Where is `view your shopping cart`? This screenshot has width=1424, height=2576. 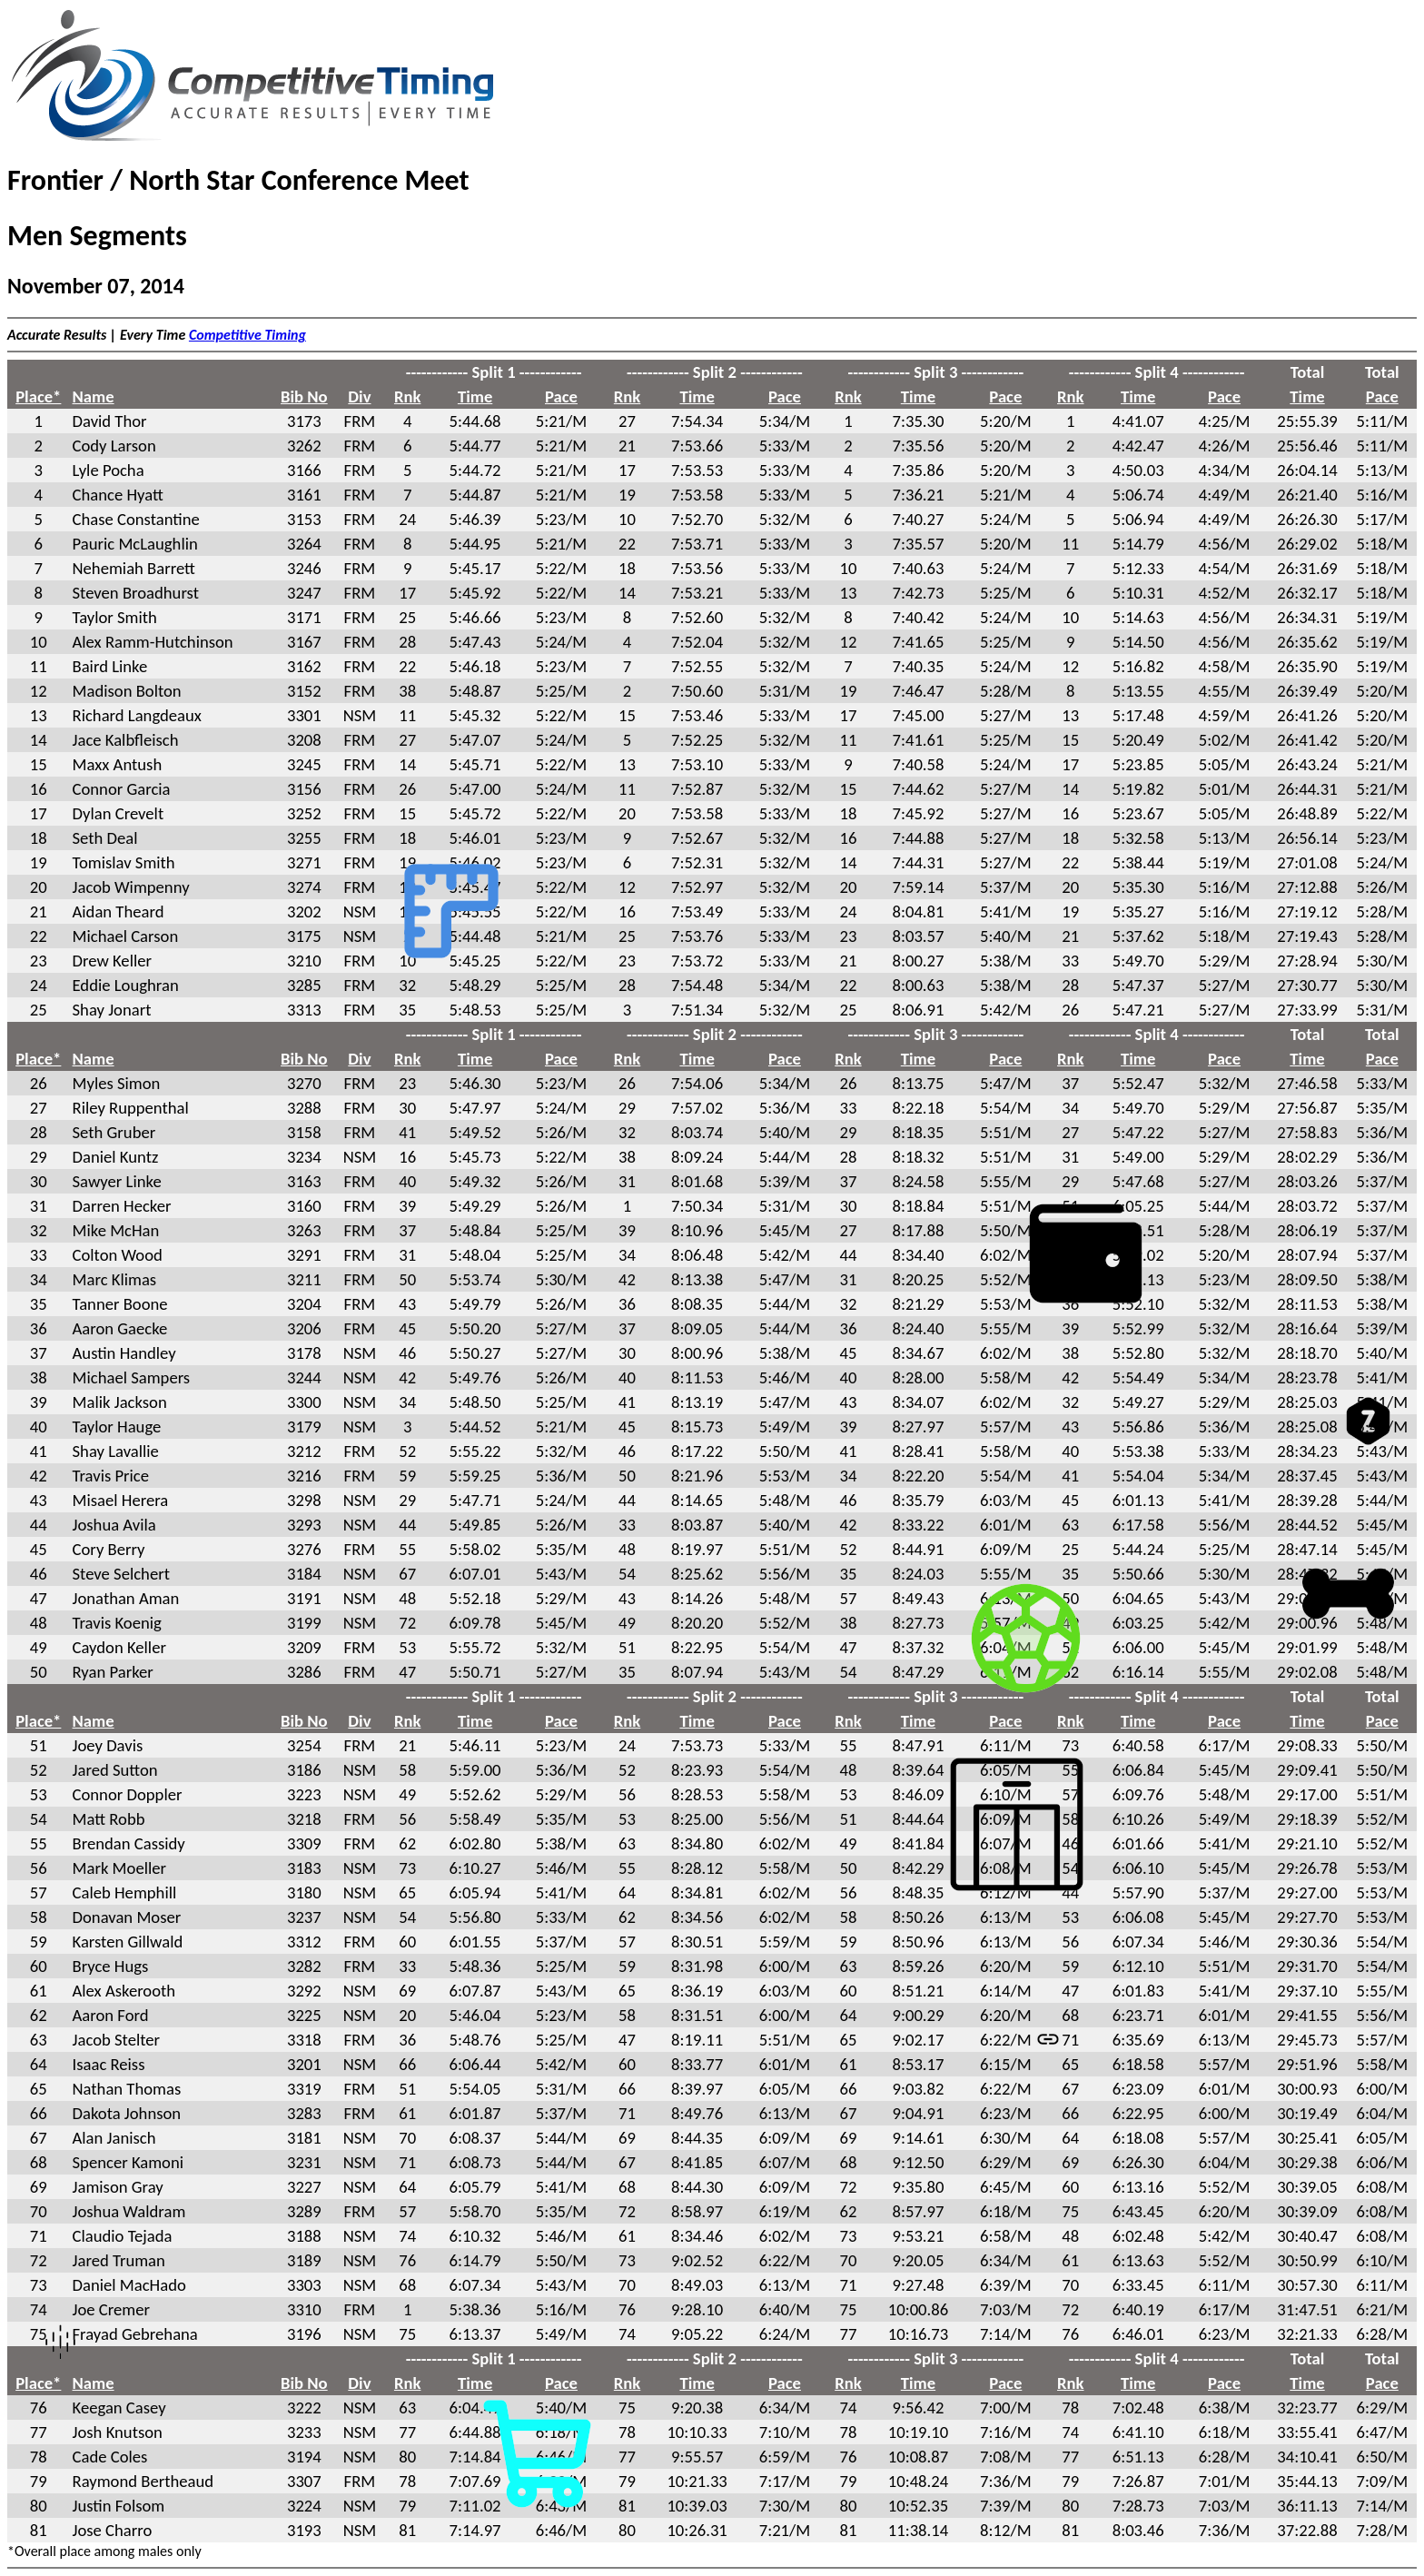
view your shopping cart is located at coordinates (539, 2455).